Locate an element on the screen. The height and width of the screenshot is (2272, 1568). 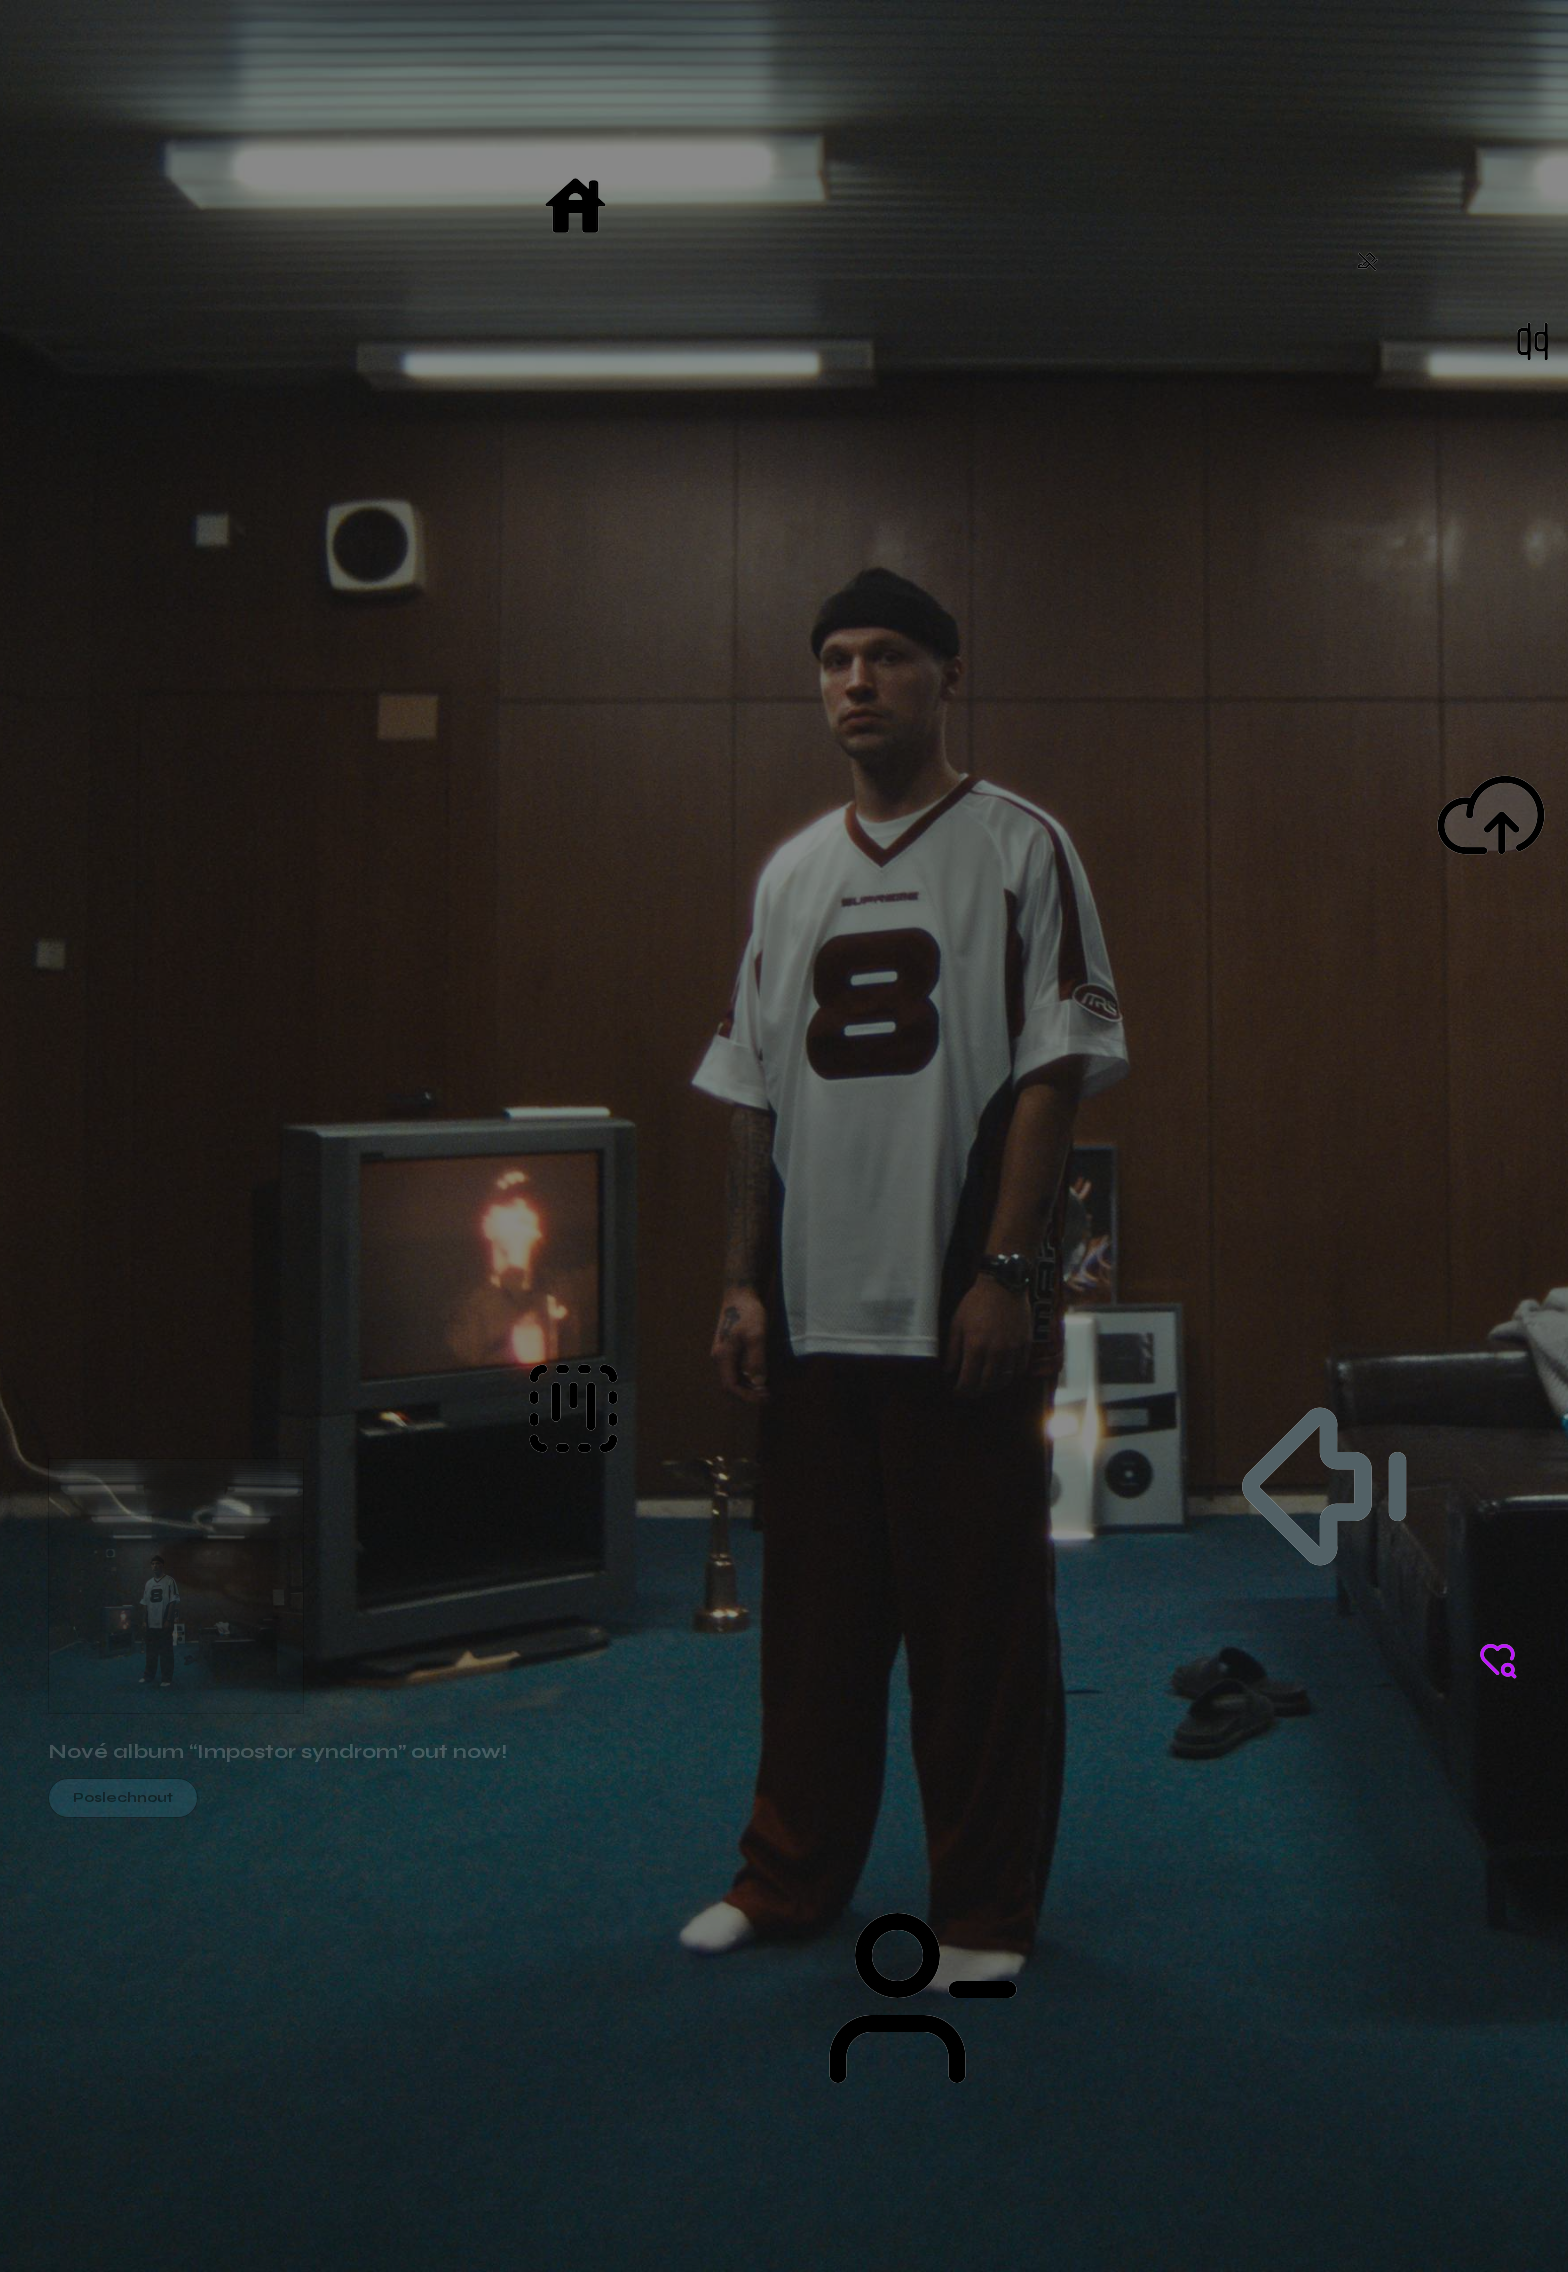
upload file to cloud storage is located at coordinates (1491, 815).